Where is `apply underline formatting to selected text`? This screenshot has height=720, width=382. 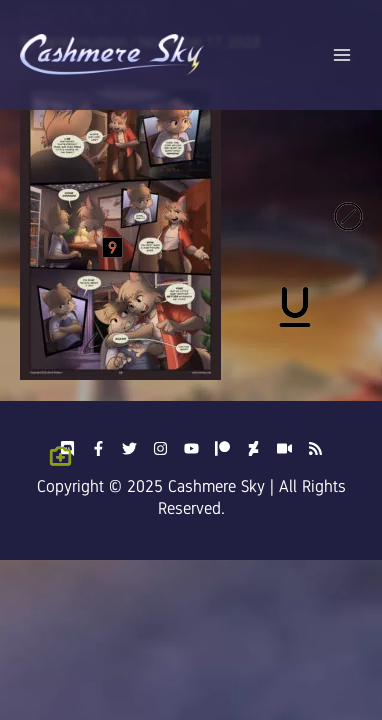 apply underline formatting to selected text is located at coordinates (295, 307).